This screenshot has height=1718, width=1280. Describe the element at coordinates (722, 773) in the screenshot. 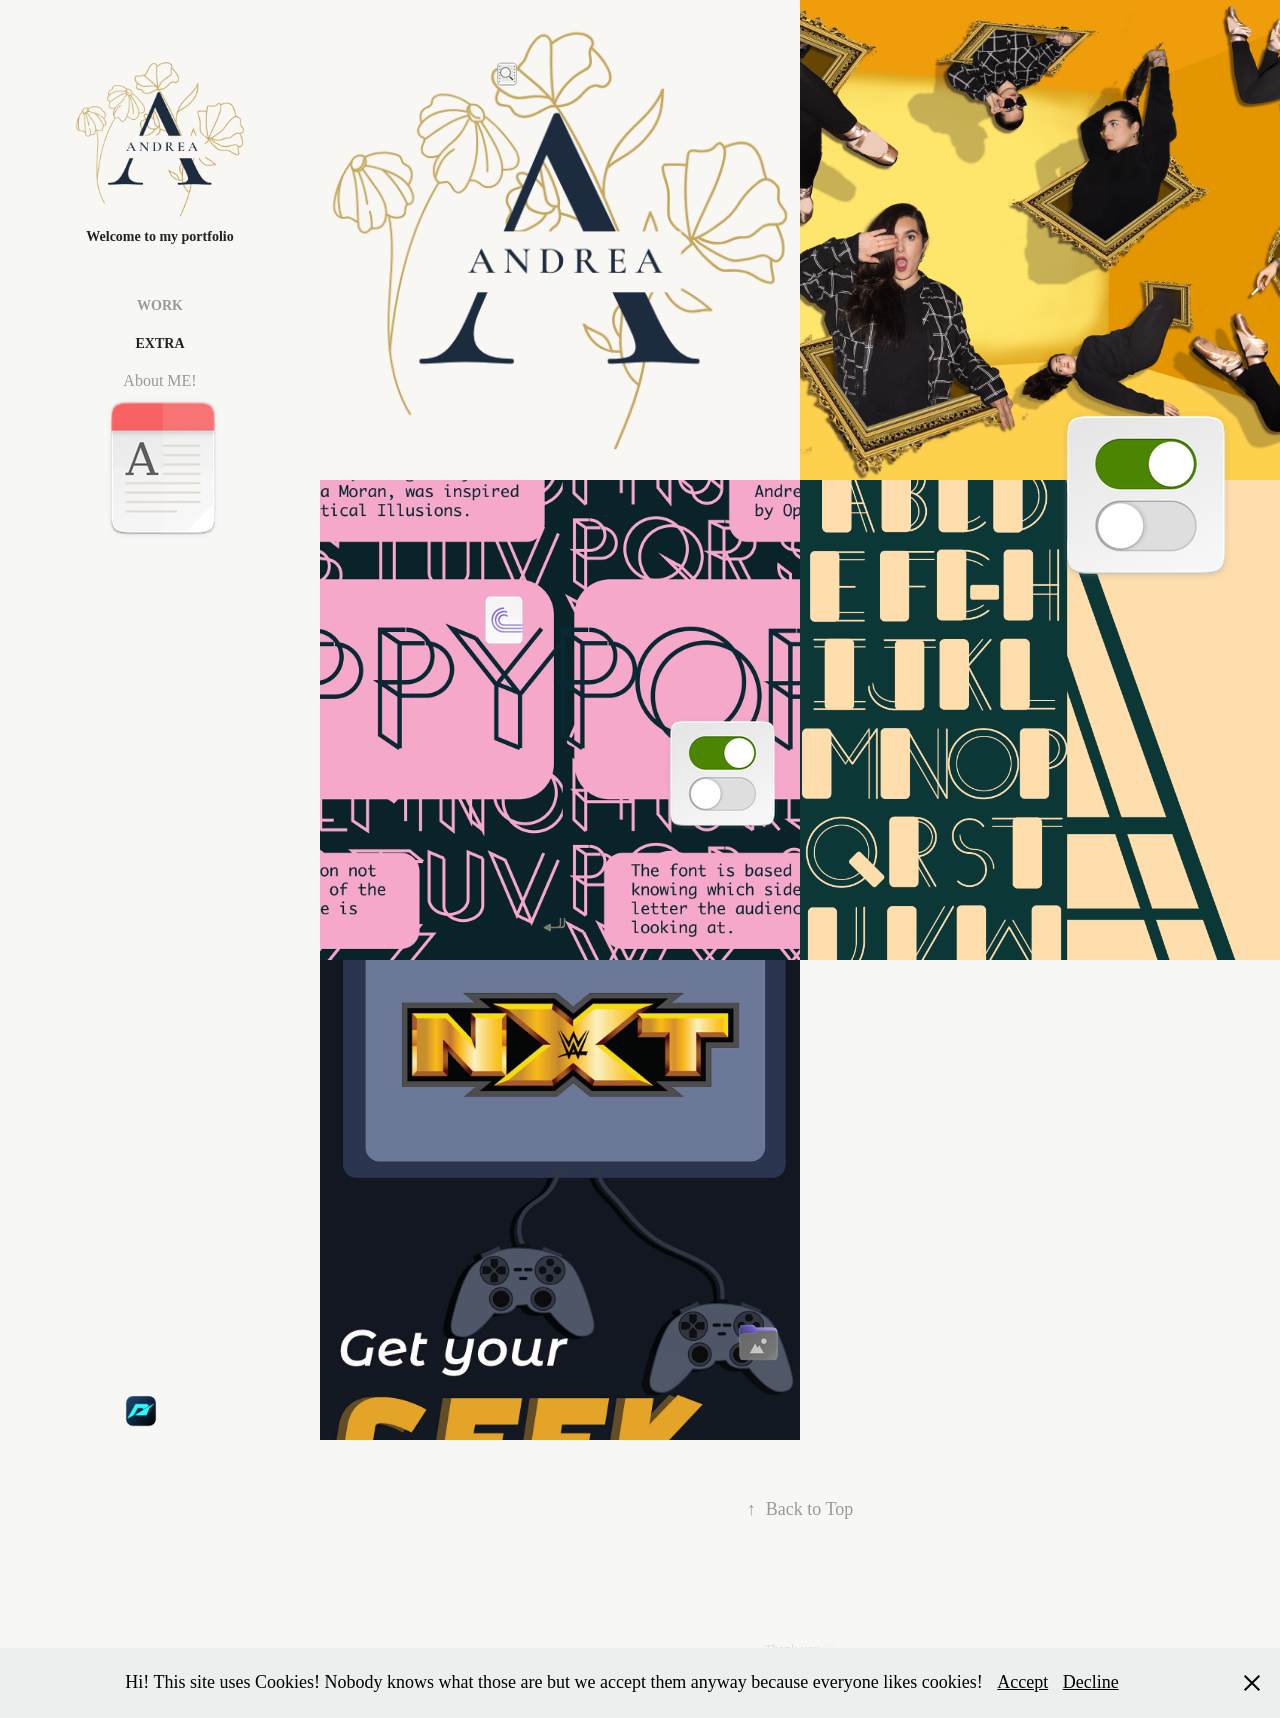

I see `open unity tweak tool settings` at that location.